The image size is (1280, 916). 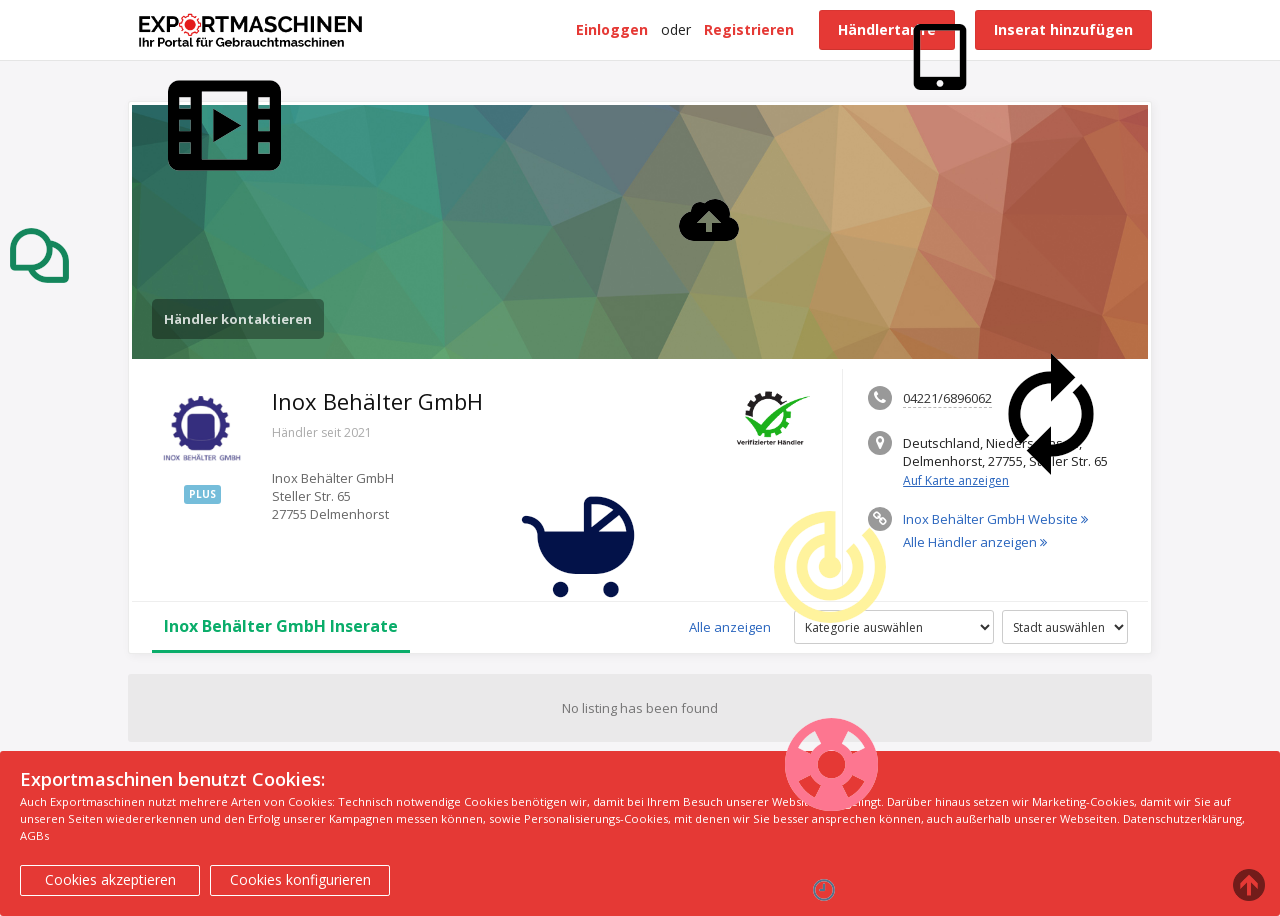 What do you see at coordinates (1051, 414) in the screenshot?
I see `refresh the current page or content` at bounding box center [1051, 414].